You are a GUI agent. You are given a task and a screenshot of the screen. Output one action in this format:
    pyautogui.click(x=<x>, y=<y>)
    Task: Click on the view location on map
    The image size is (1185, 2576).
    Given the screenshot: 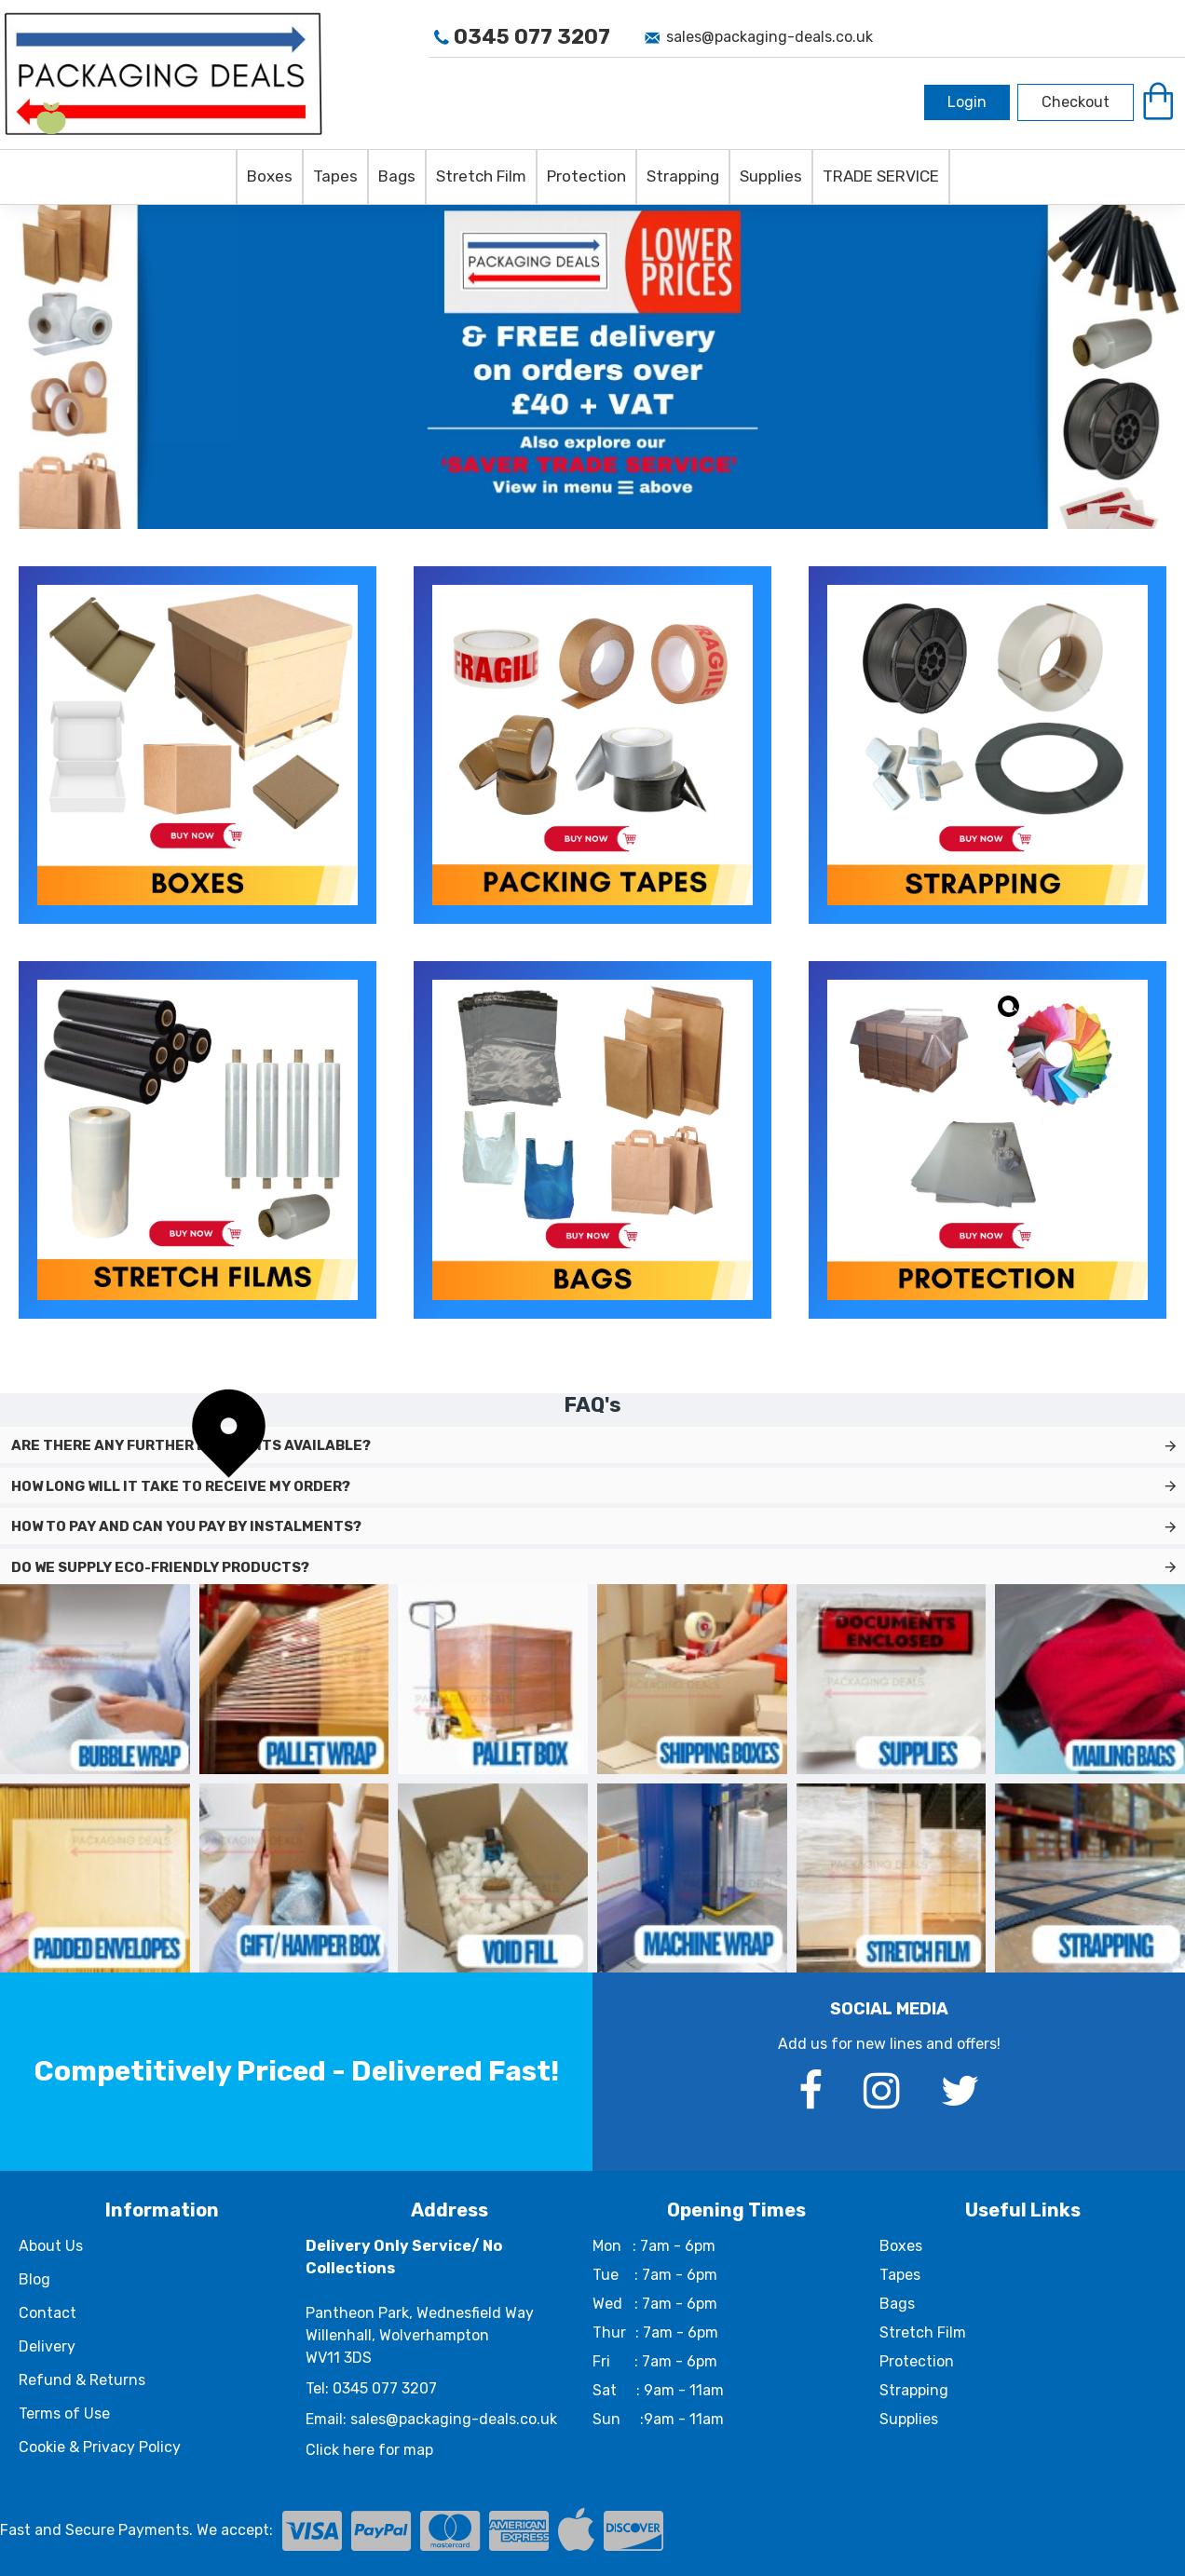 What is the action you would take?
    pyautogui.click(x=228, y=1430)
    